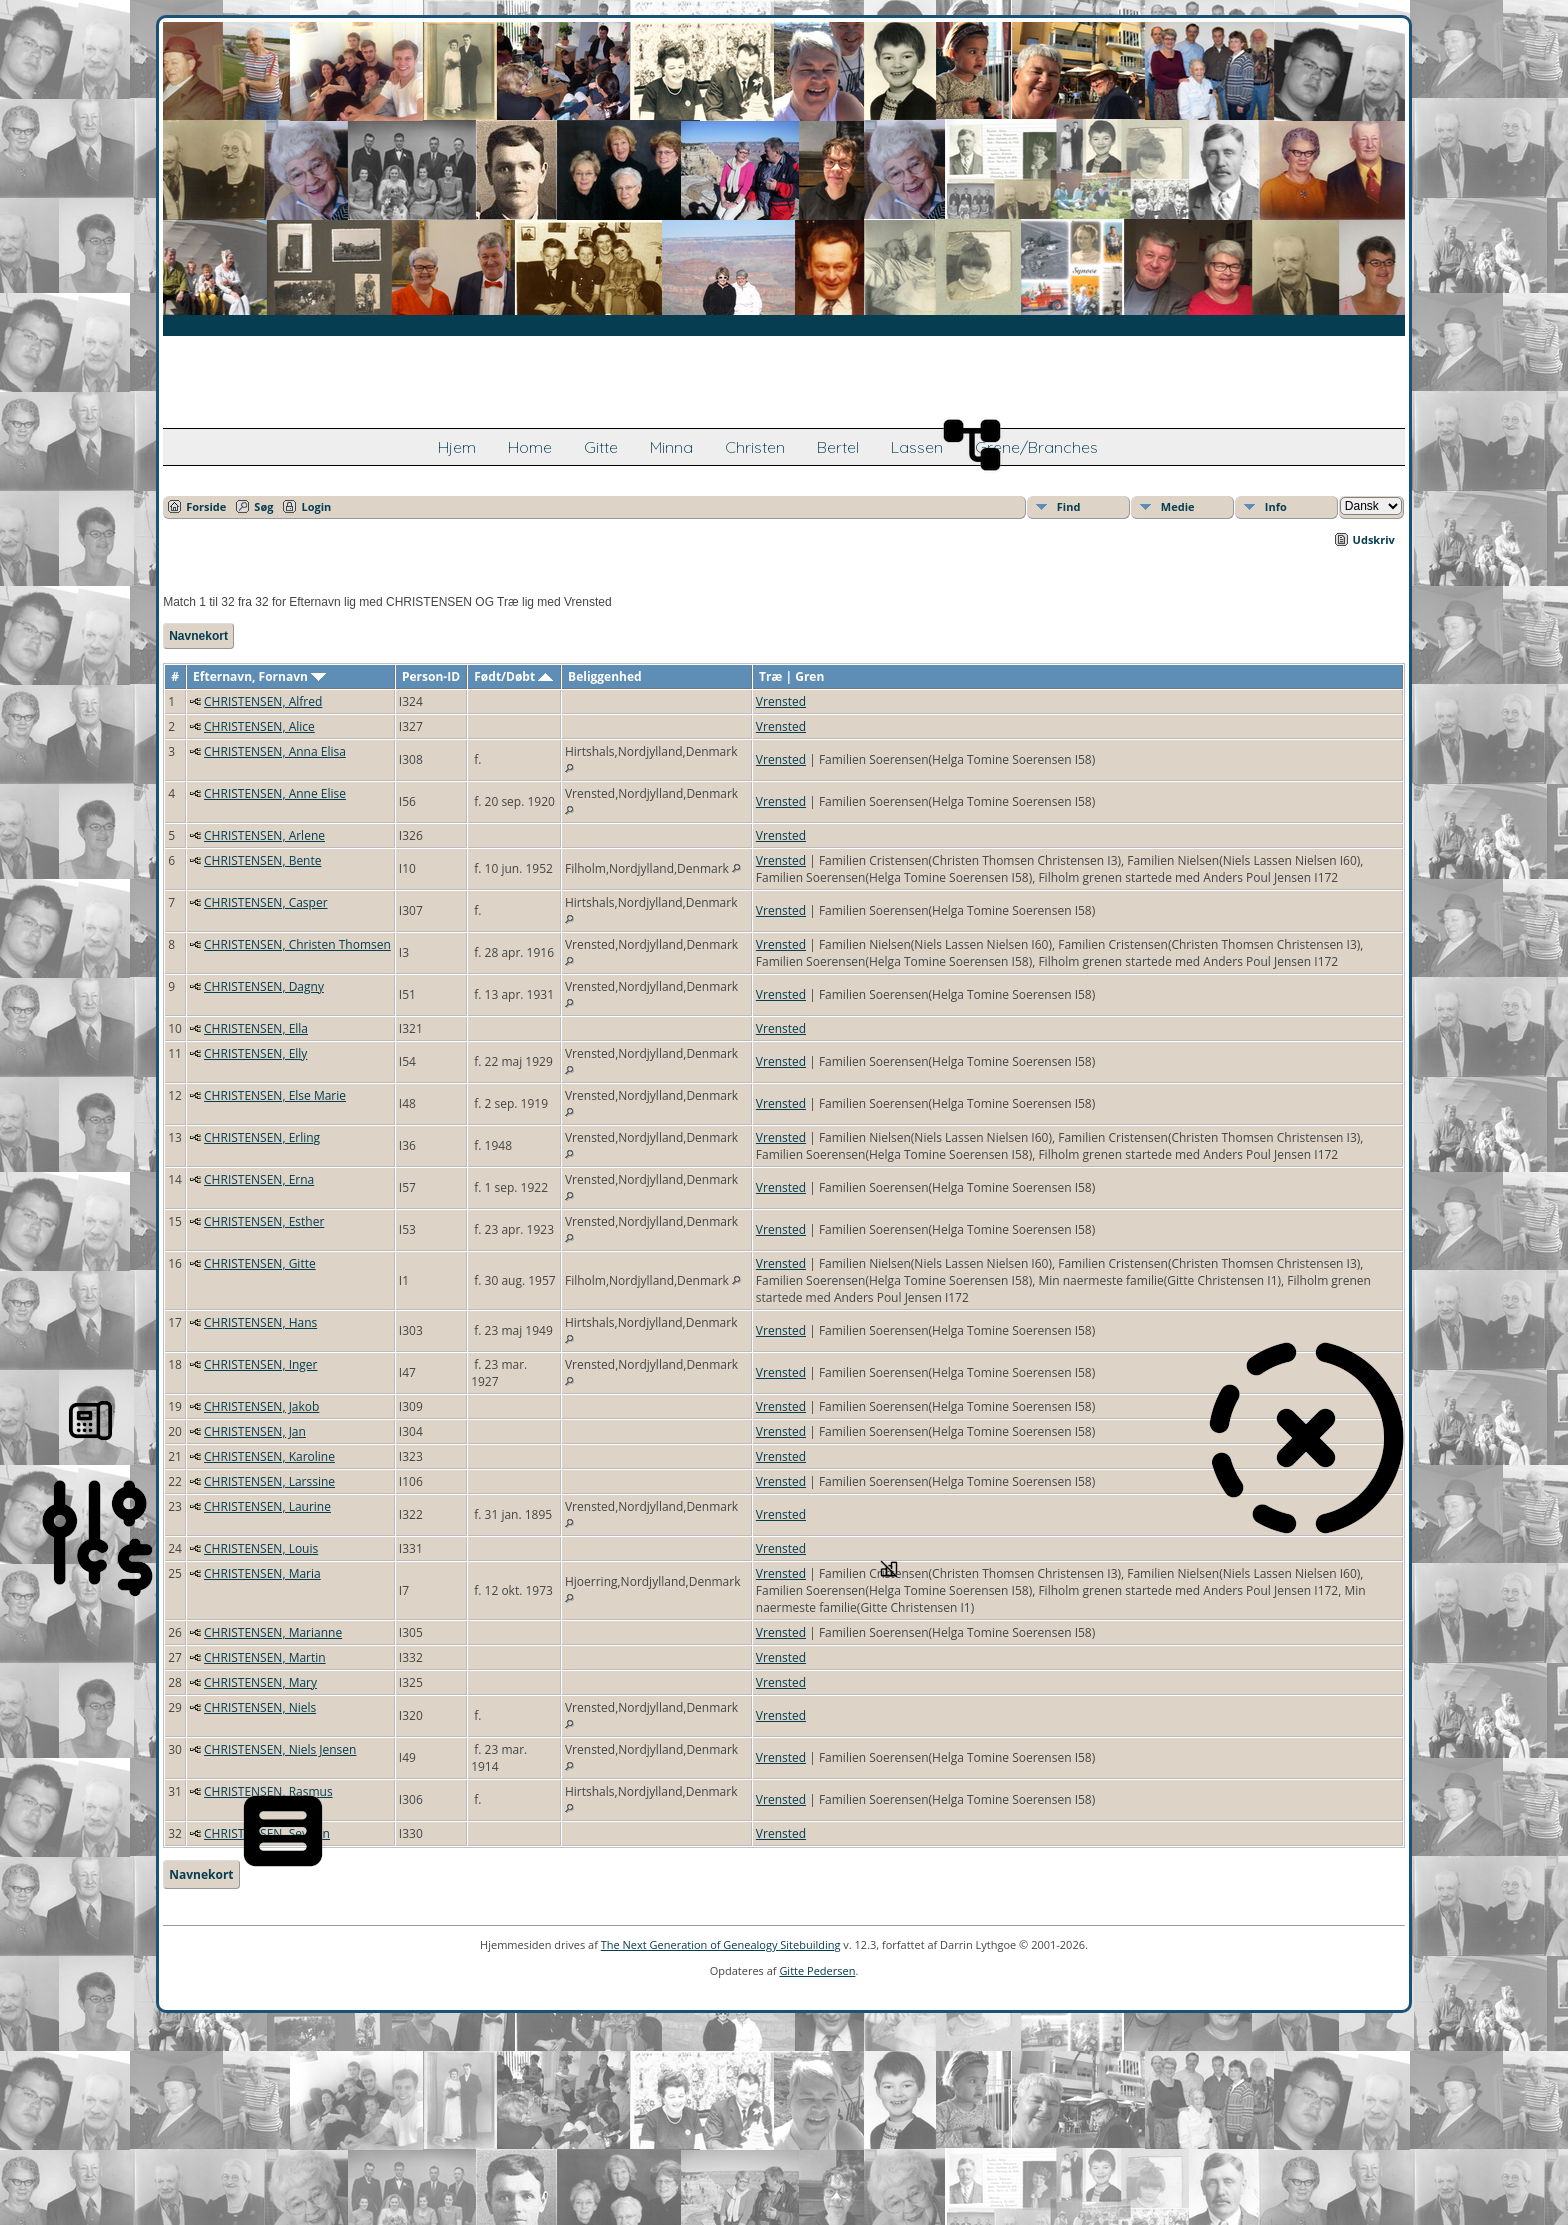 This screenshot has height=2225, width=1568. What do you see at coordinates (1306, 1438) in the screenshot?
I see `cancel or stop a process in progress` at bounding box center [1306, 1438].